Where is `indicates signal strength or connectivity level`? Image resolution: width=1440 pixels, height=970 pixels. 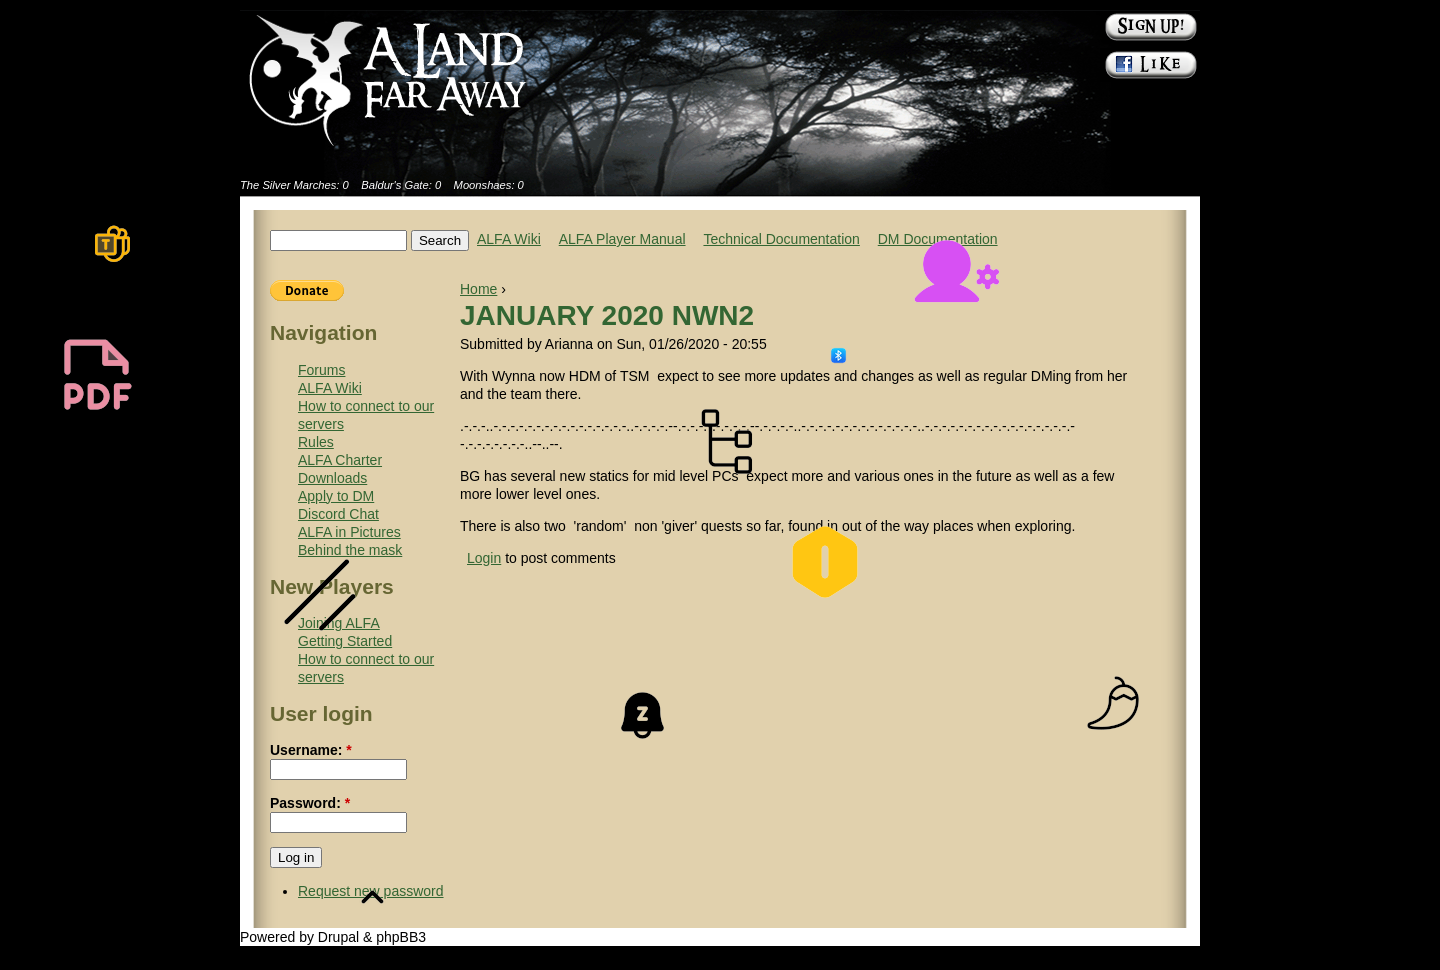 indicates signal strength or connectivity level is located at coordinates (321, 596).